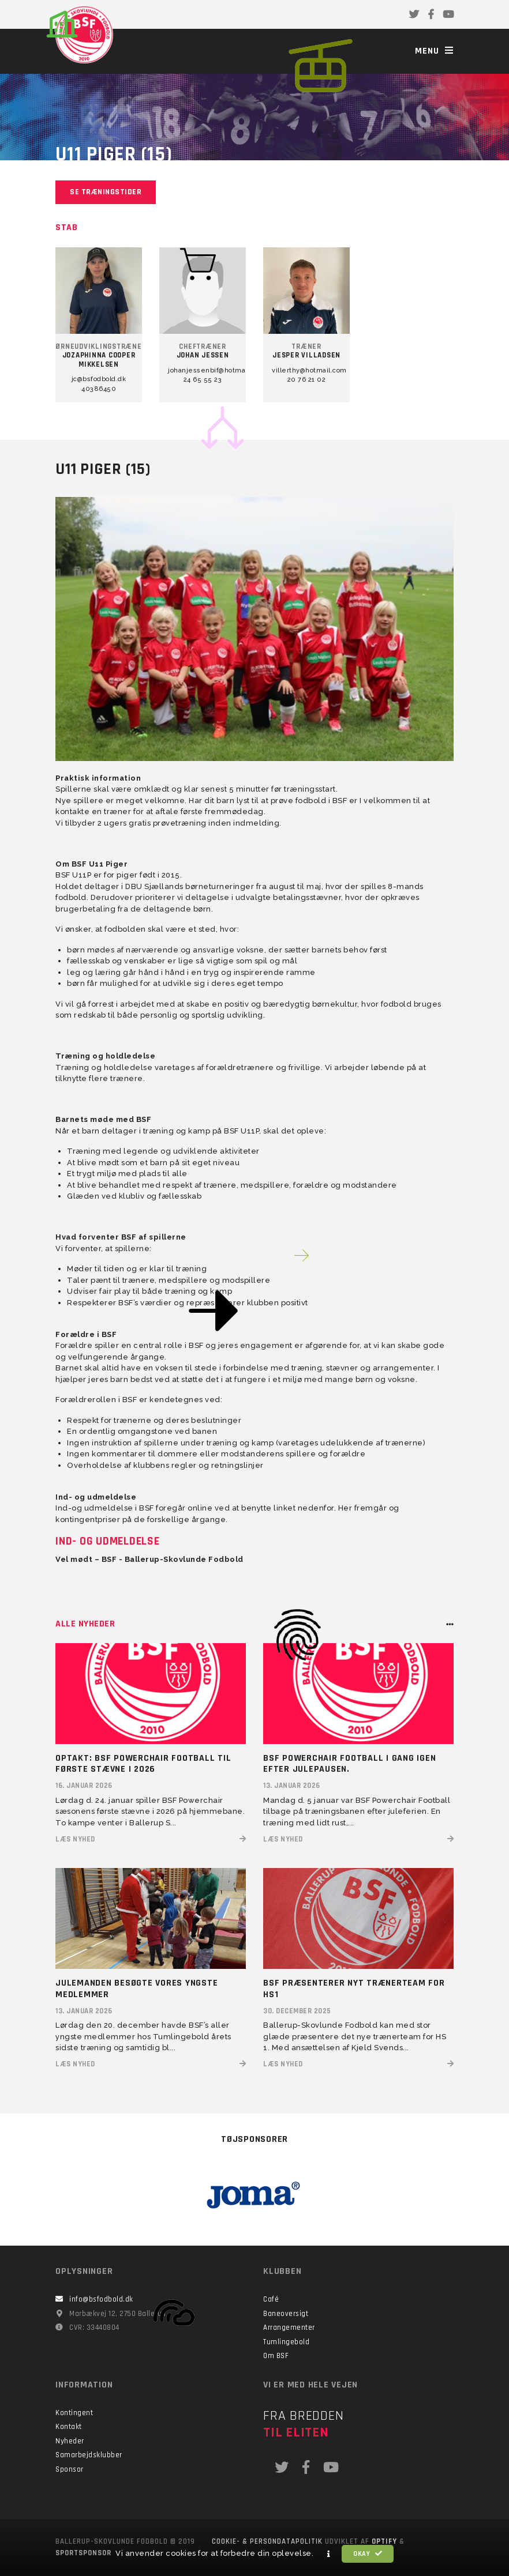 The height and width of the screenshot is (2576, 509). I want to click on view weather conditions, so click(174, 2312).